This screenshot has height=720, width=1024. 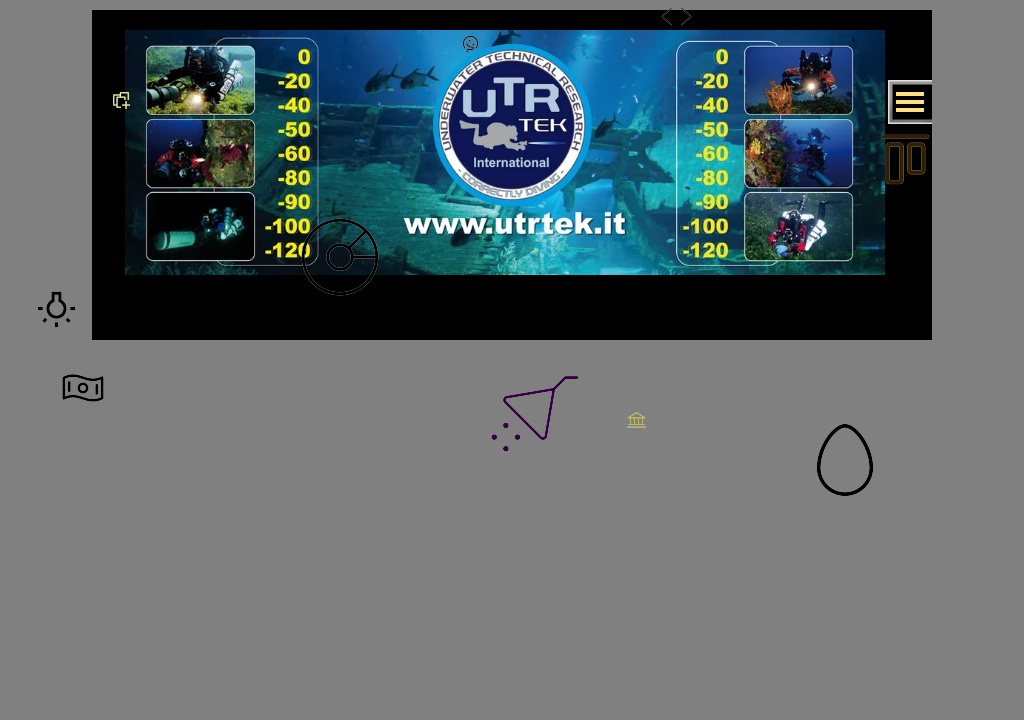 What do you see at coordinates (340, 257) in the screenshot?
I see `play or access media disc content` at bounding box center [340, 257].